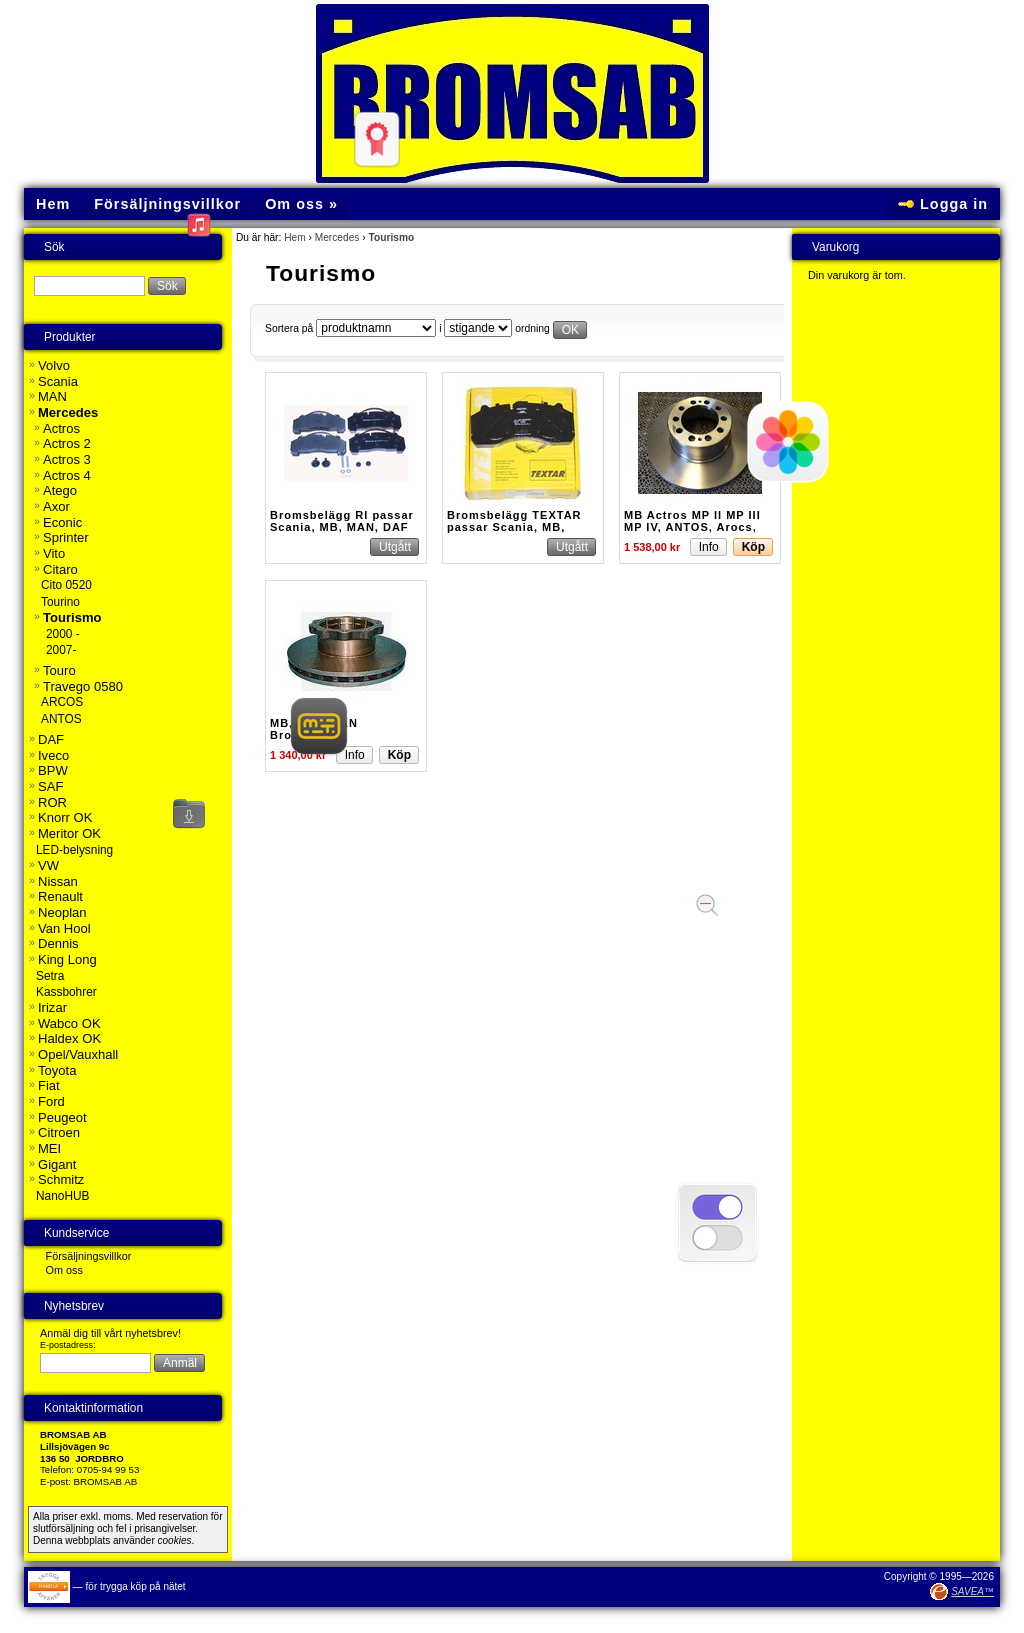 The width and height of the screenshot is (1024, 1633). What do you see at coordinates (788, 442) in the screenshot?
I see `open shotwell photo manager` at bounding box center [788, 442].